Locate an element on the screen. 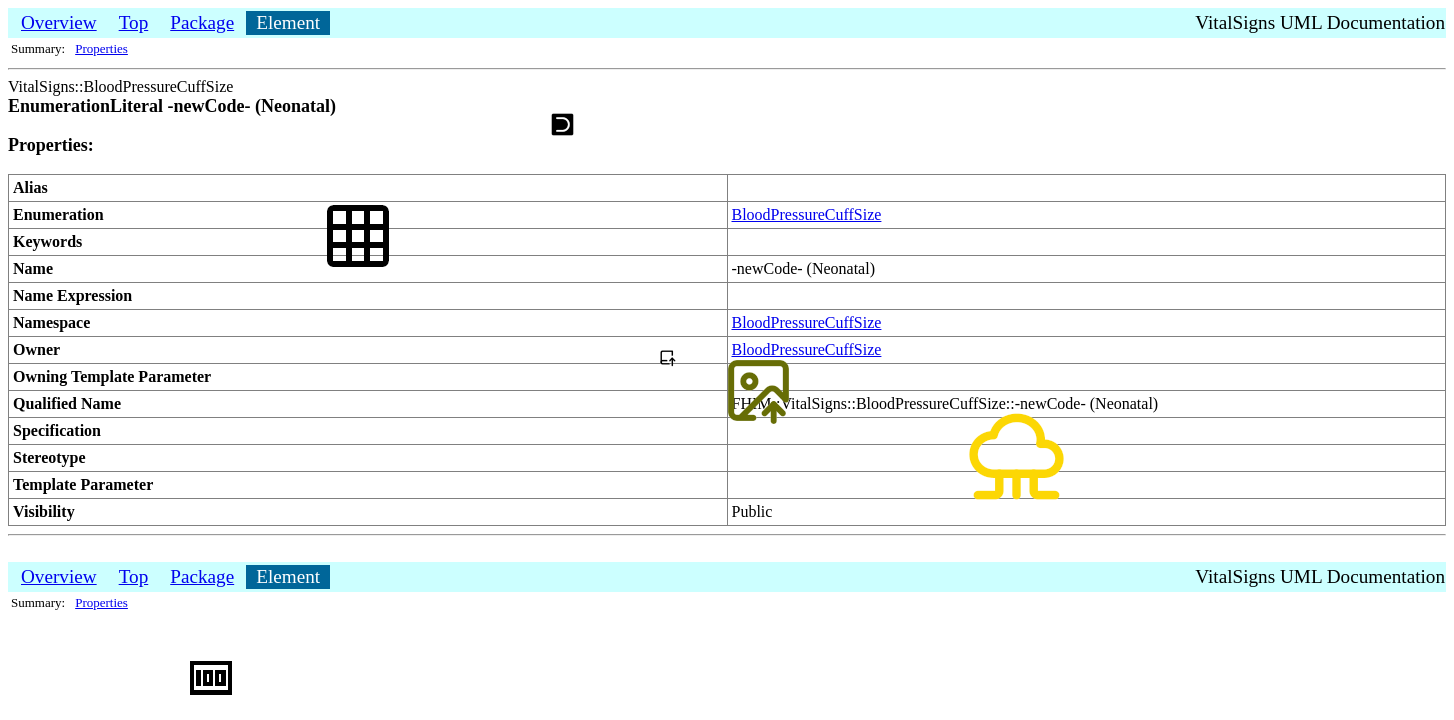 This screenshot has width=1454, height=720. upload a book or document is located at coordinates (667, 357).